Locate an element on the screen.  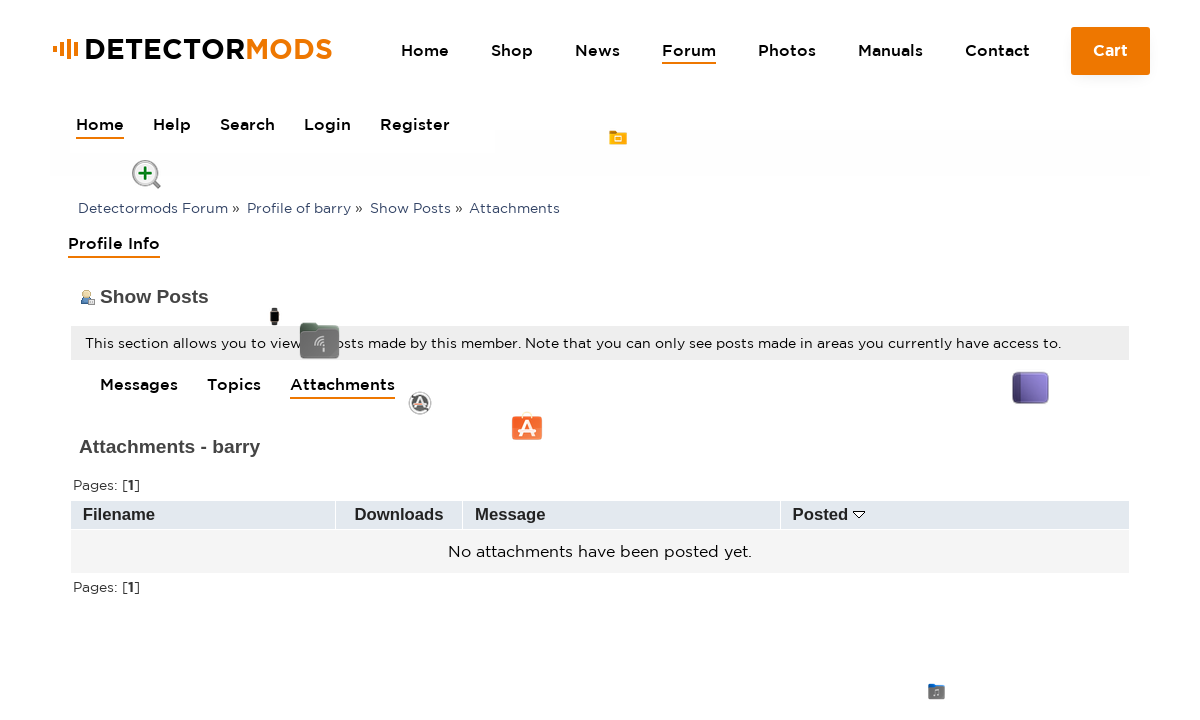
check for available software updates is located at coordinates (420, 403).